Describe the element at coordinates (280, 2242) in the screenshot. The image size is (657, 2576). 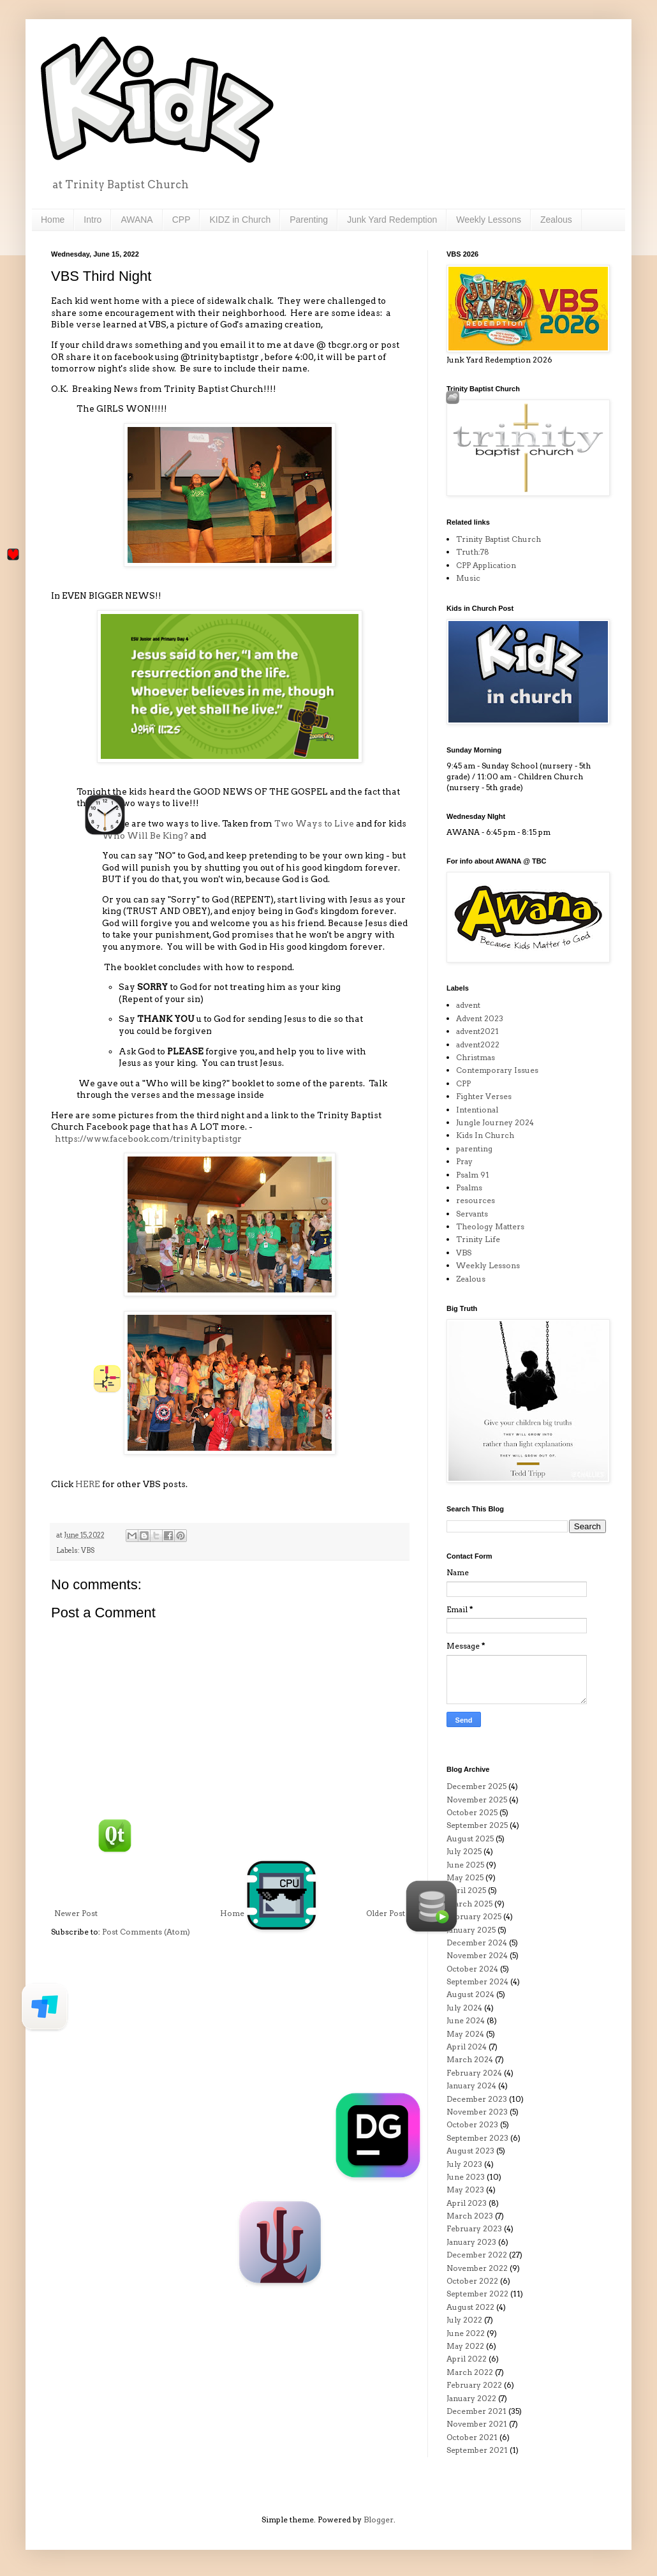
I see `open hydrus network media management application` at that location.